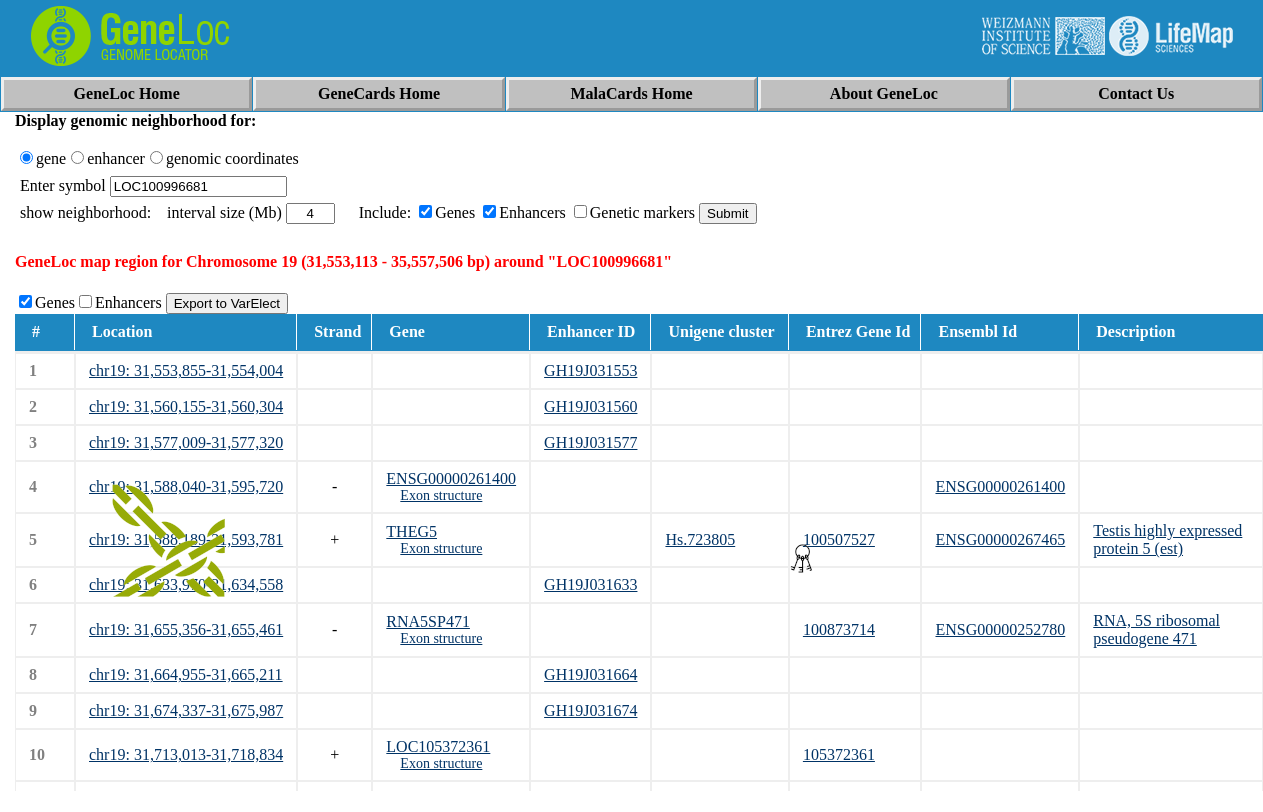 This screenshot has width=1263, height=812. Describe the element at coordinates (168, 540) in the screenshot. I see `indicates a linked or connected status` at that location.